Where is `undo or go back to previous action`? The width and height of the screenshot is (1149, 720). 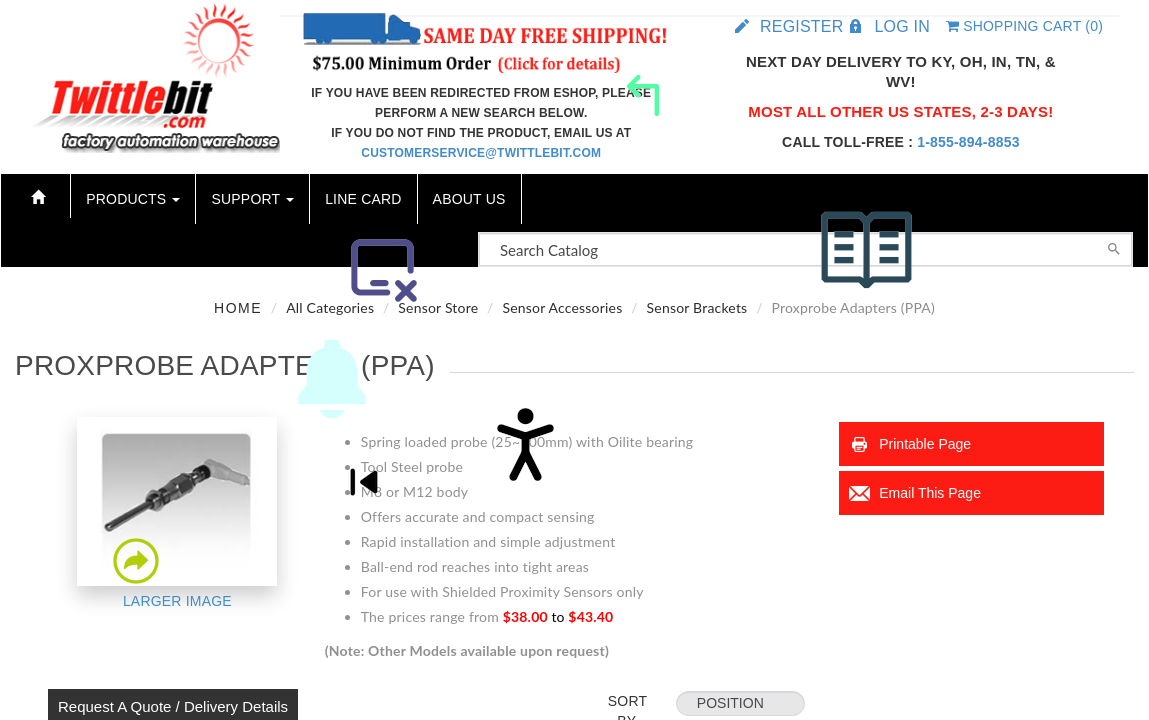
undo or go back to previous action is located at coordinates (644, 95).